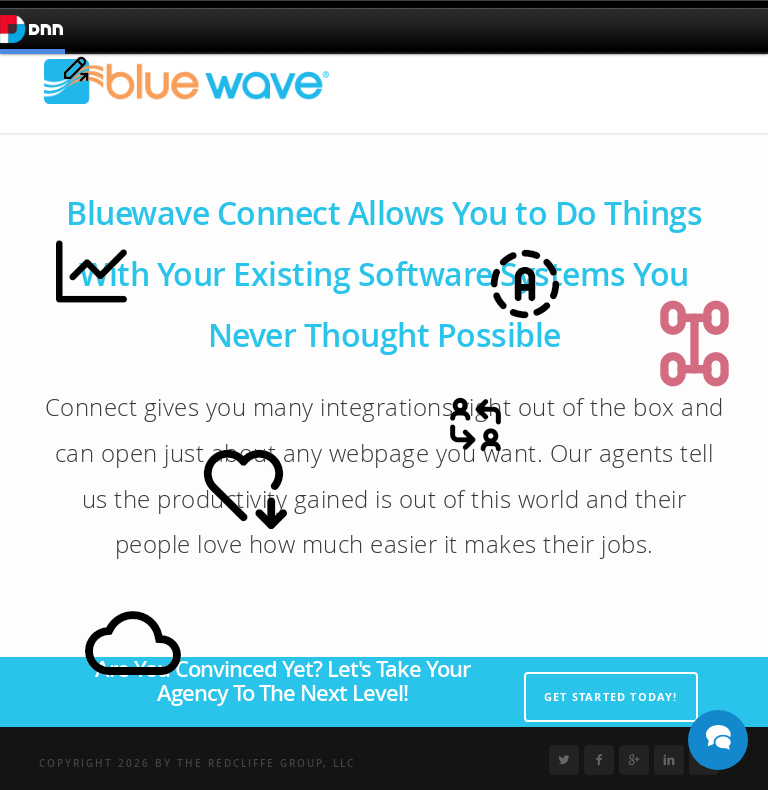 Image resolution: width=768 pixels, height=790 pixels. Describe the element at coordinates (475, 424) in the screenshot. I see `replace or swap a user account` at that location.